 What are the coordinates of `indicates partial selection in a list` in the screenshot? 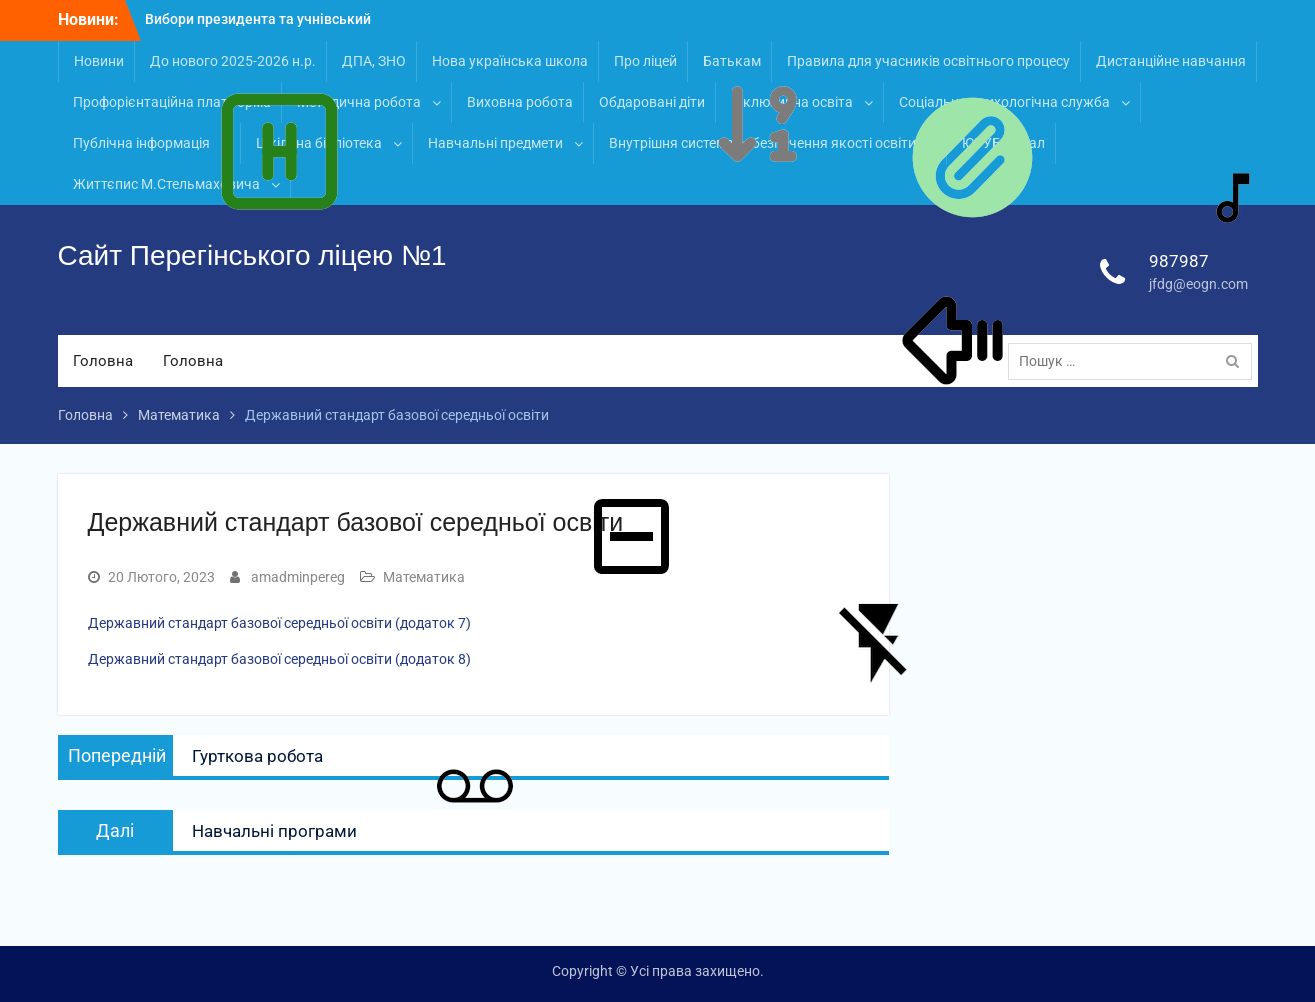 It's located at (631, 536).